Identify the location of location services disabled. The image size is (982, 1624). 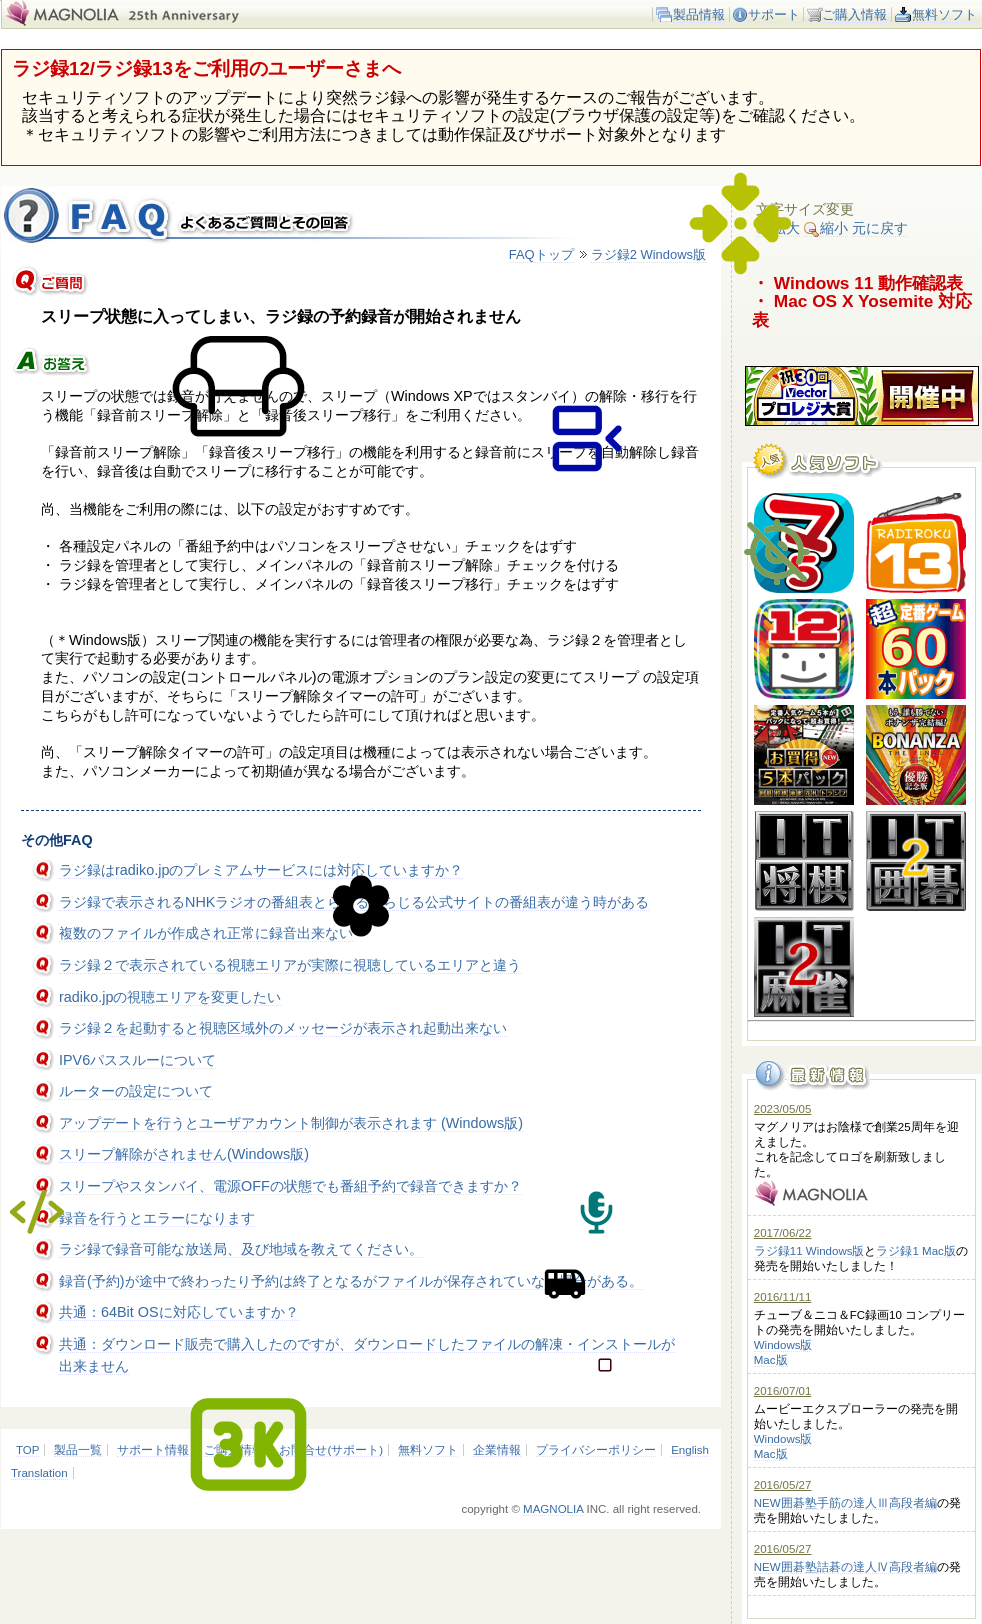
(777, 552).